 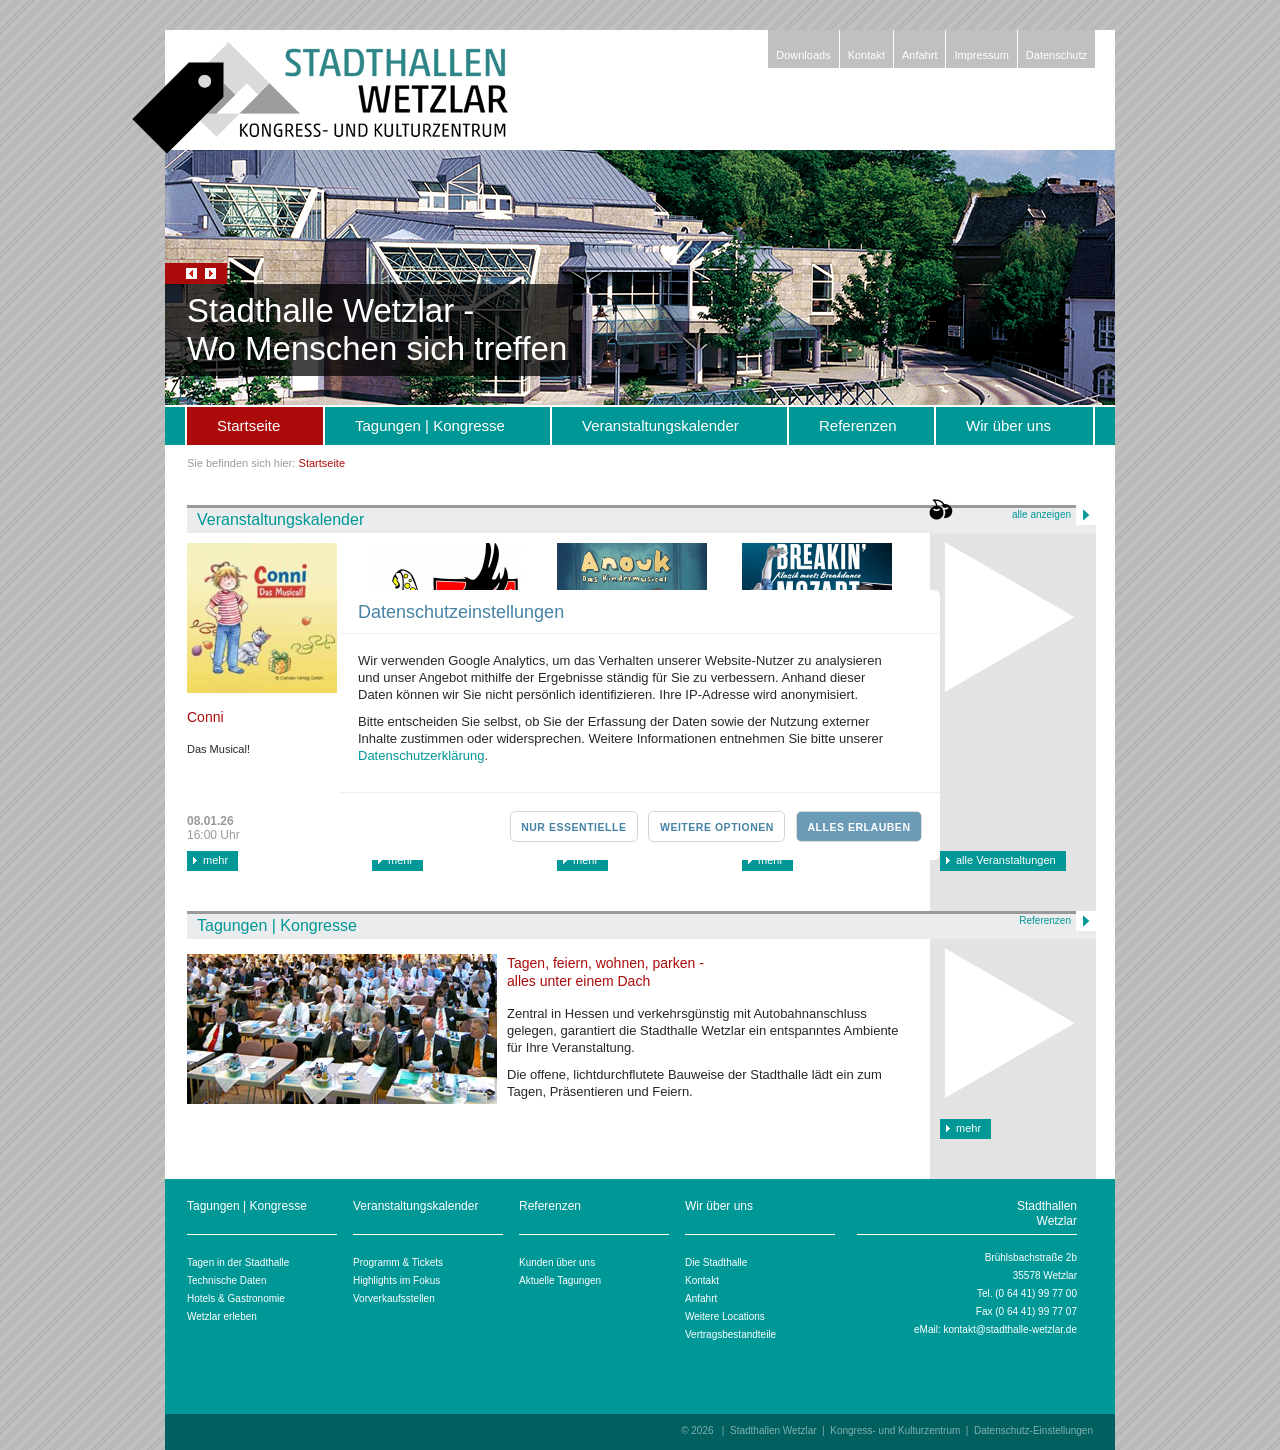 What do you see at coordinates (179, 106) in the screenshot?
I see `view or apply tags to an item` at bounding box center [179, 106].